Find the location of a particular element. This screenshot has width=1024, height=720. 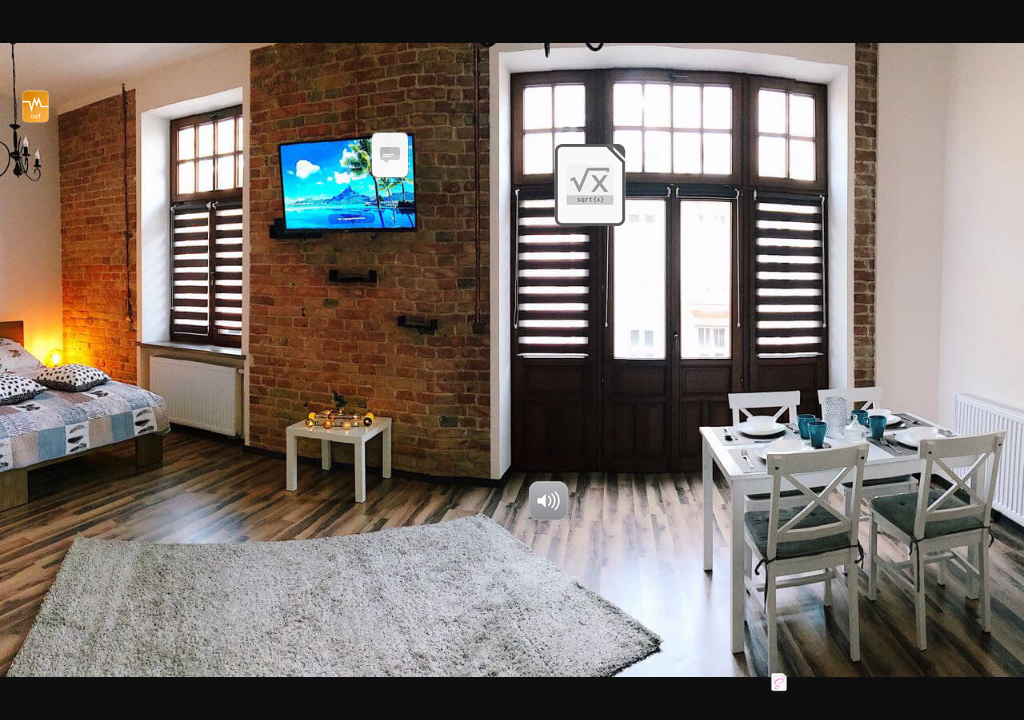

open a libreoffice math formula document is located at coordinates (590, 185).